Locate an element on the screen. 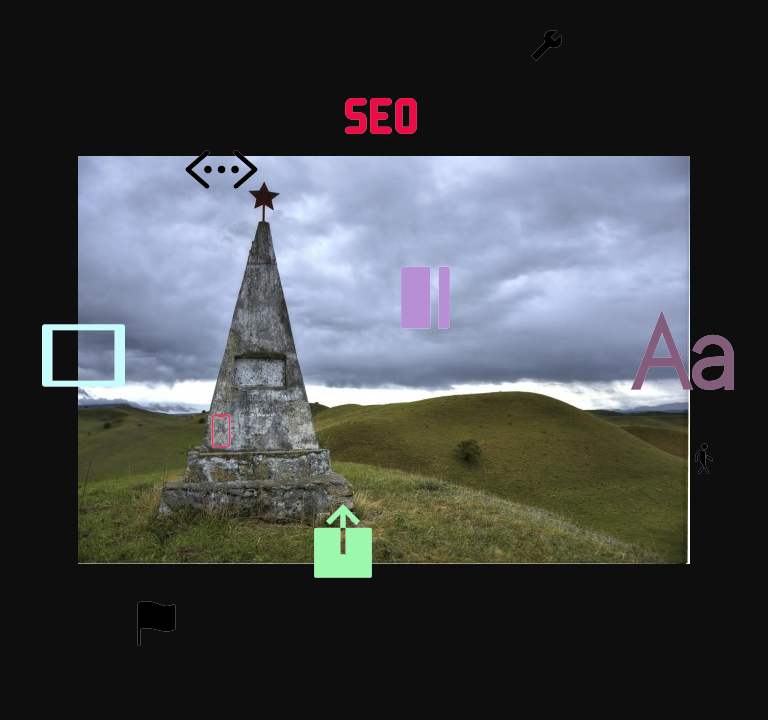 The image size is (768, 720). switch to landscape mode is located at coordinates (83, 355).